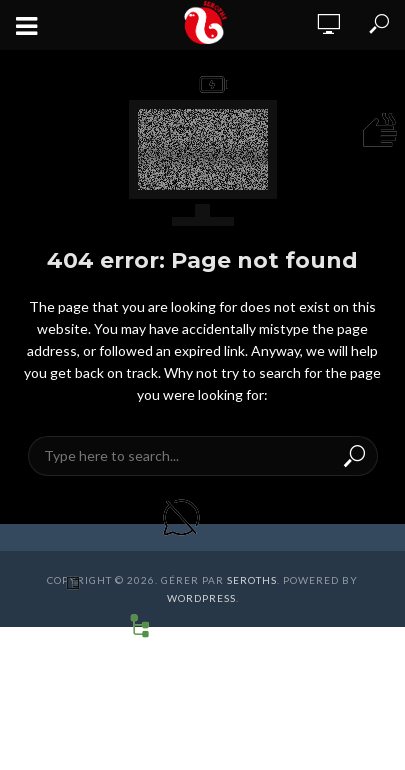  I want to click on view hierarchical folder structure, so click(139, 626).